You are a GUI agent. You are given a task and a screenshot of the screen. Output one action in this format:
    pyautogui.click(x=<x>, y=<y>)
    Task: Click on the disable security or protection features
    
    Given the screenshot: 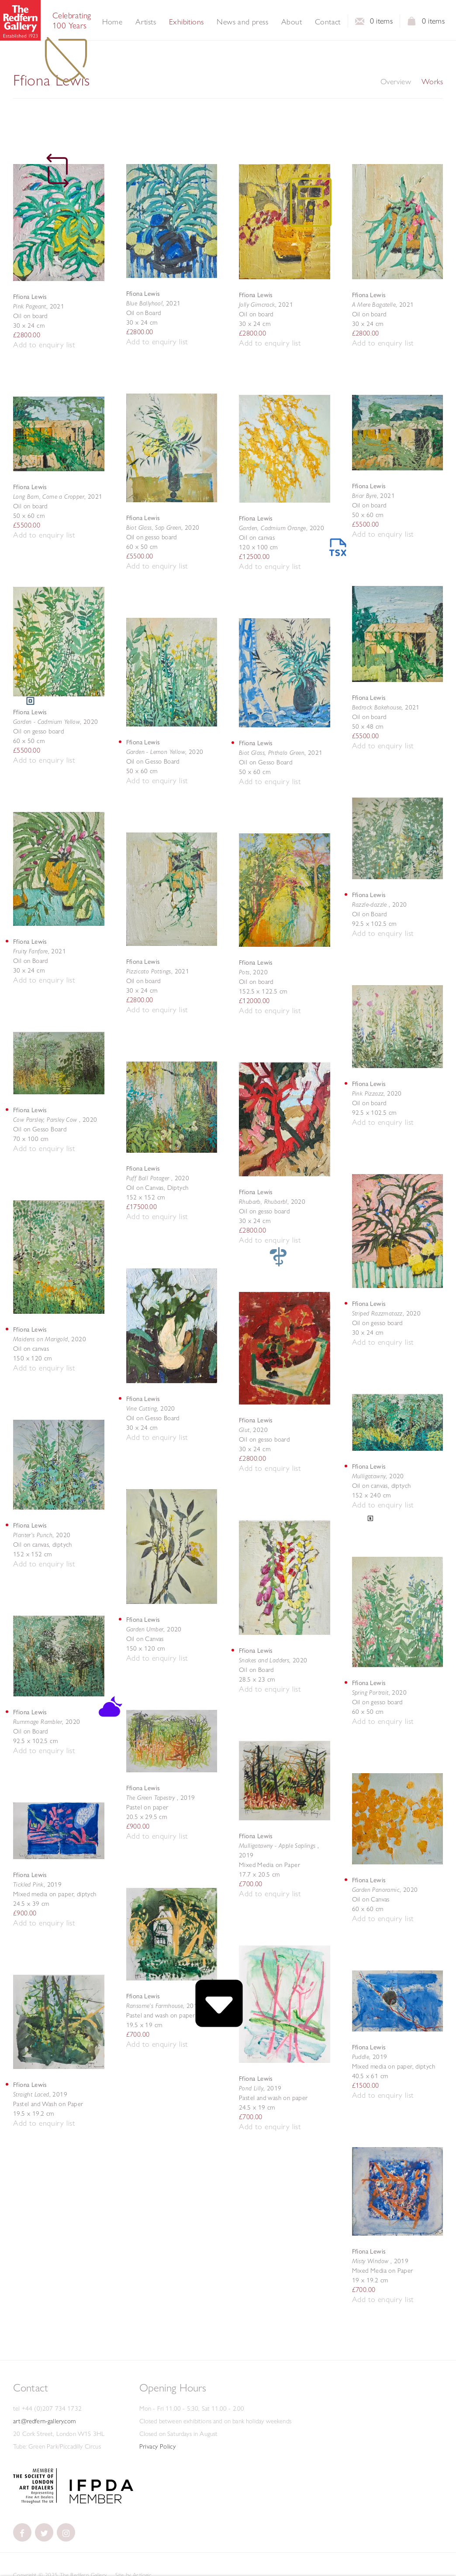 What is the action you would take?
    pyautogui.click(x=66, y=58)
    